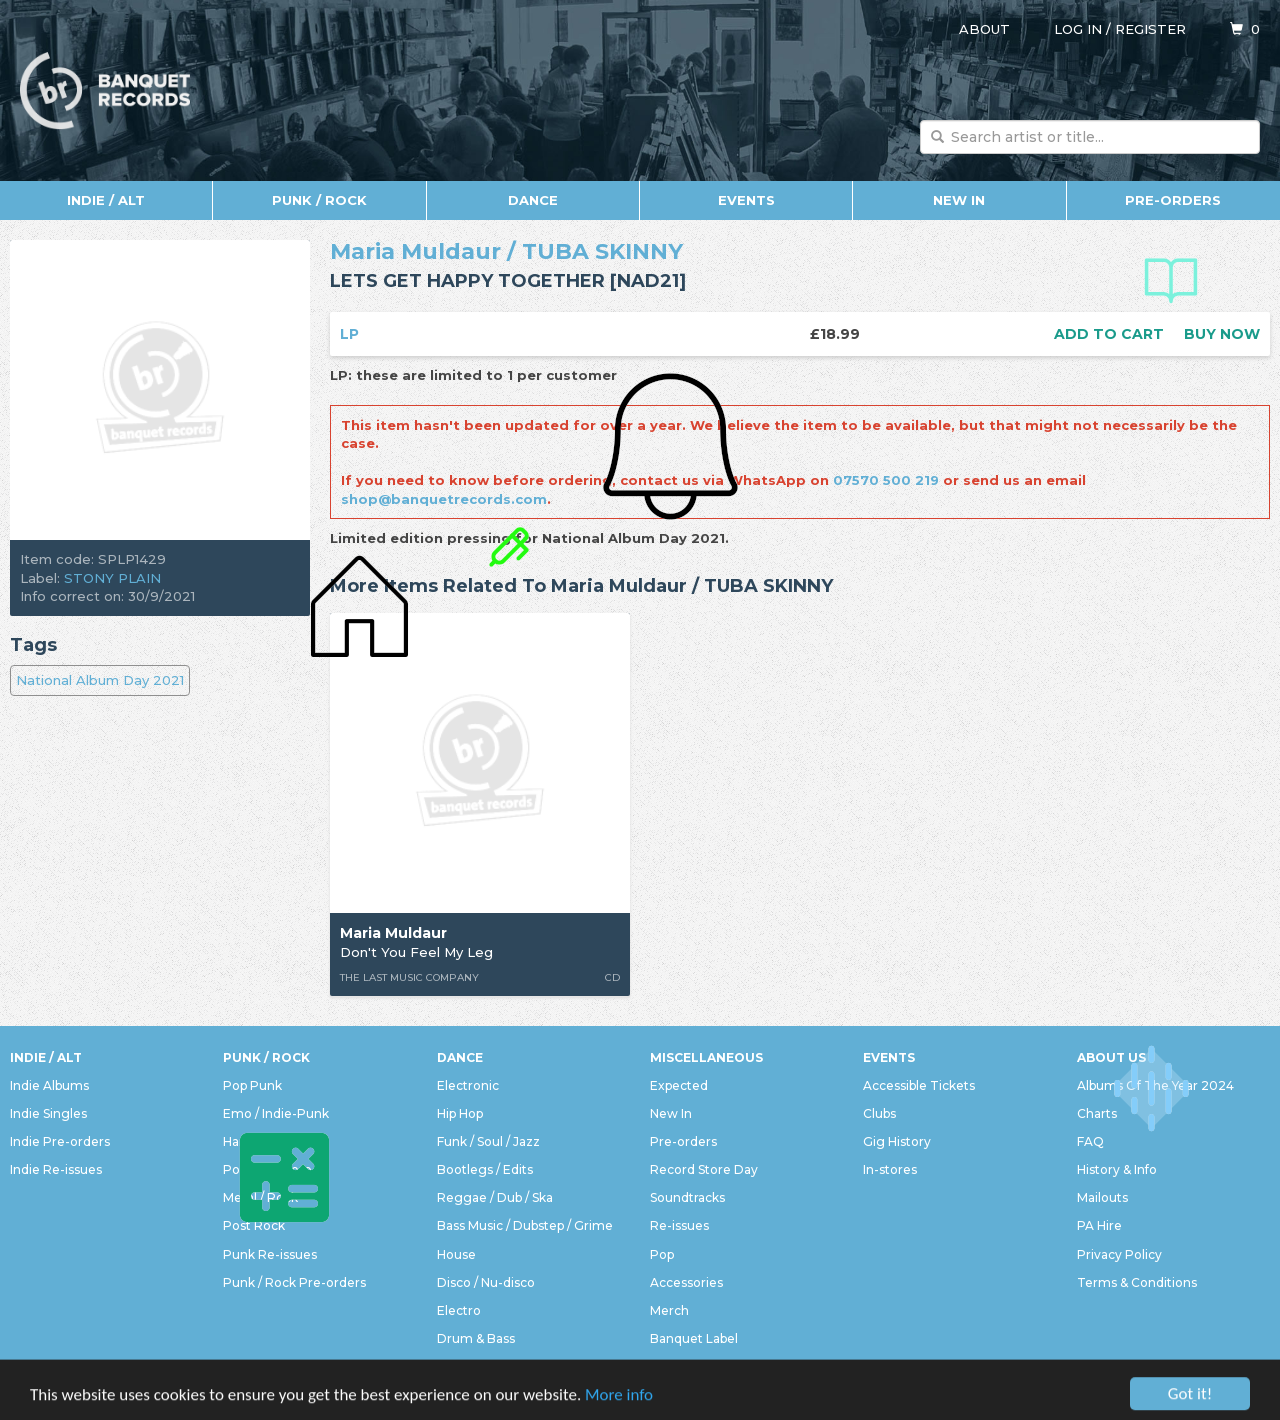 Image resolution: width=1280 pixels, height=1420 pixels. What do you see at coordinates (359, 608) in the screenshot?
I see `navigate to home screen` at bounding box center [359, 608].